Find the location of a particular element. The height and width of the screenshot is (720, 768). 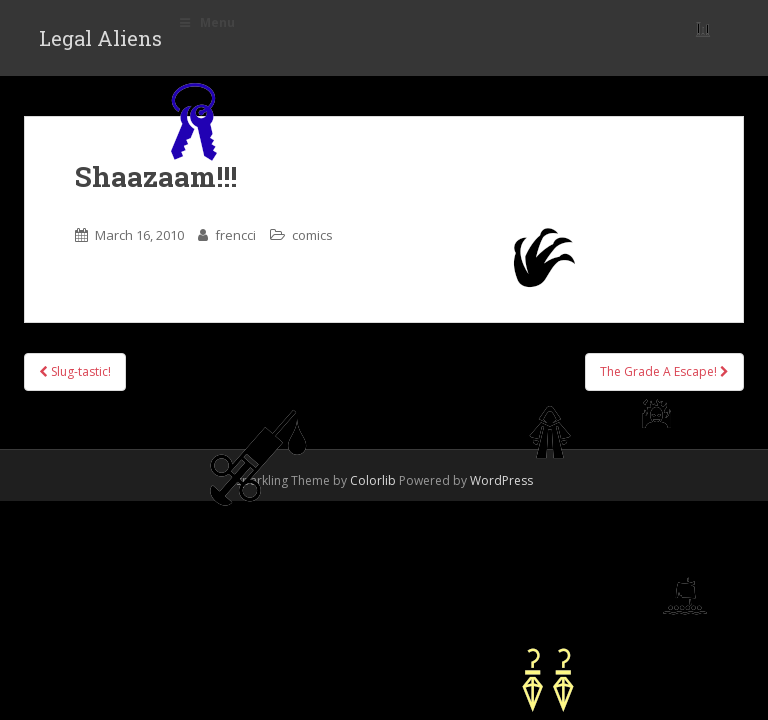

enemy grab or grapple attack in a game is located at coordinates (544, 256).